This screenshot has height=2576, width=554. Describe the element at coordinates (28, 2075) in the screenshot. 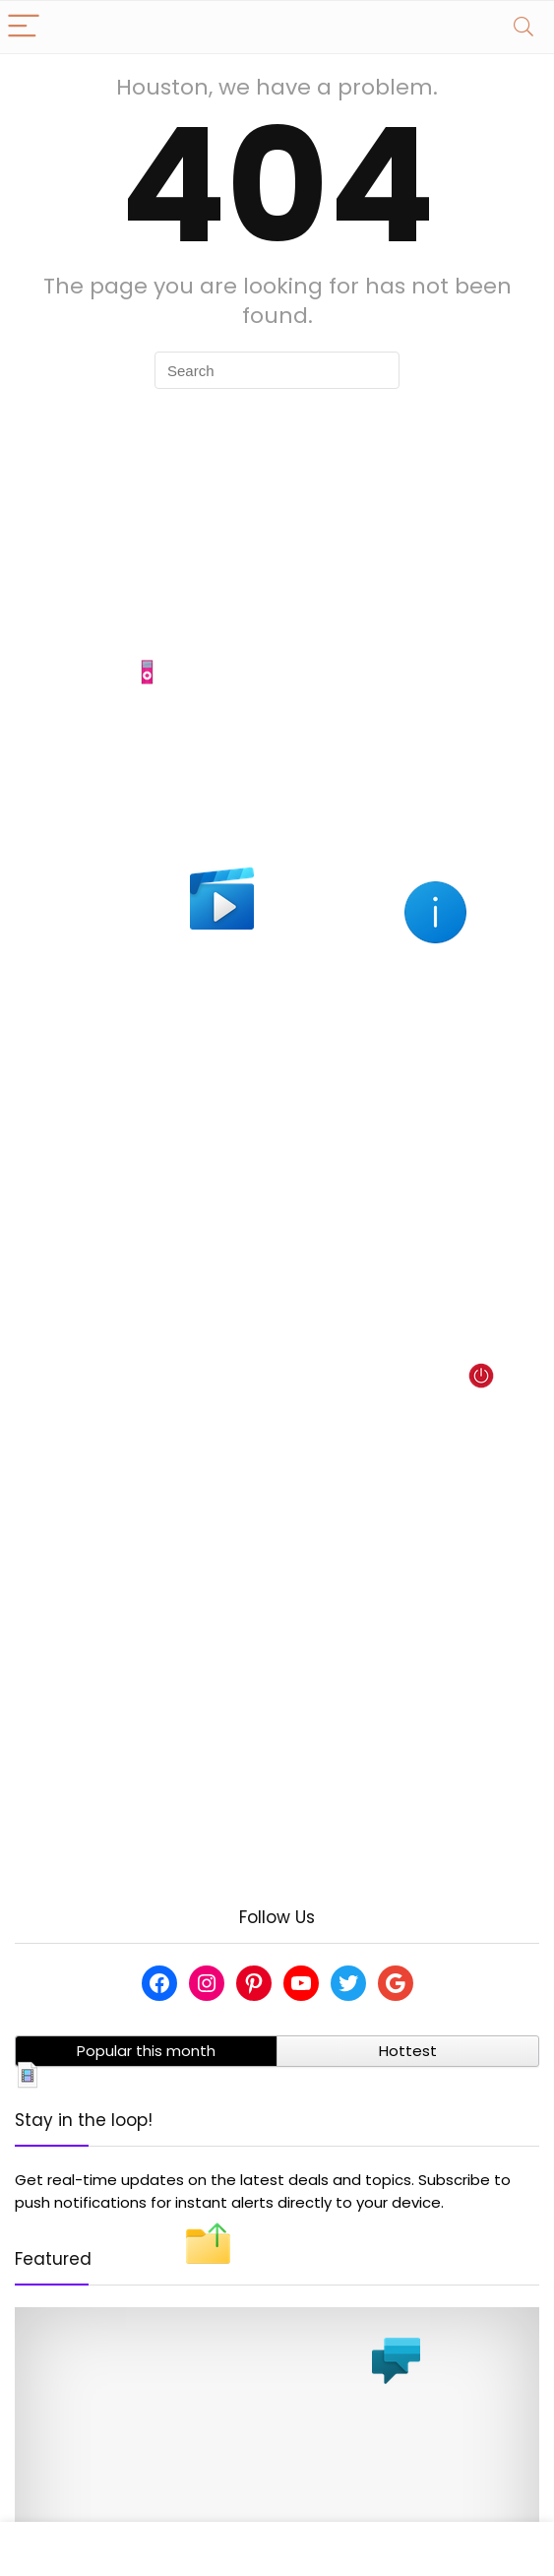

I see `open a video file` at that location.